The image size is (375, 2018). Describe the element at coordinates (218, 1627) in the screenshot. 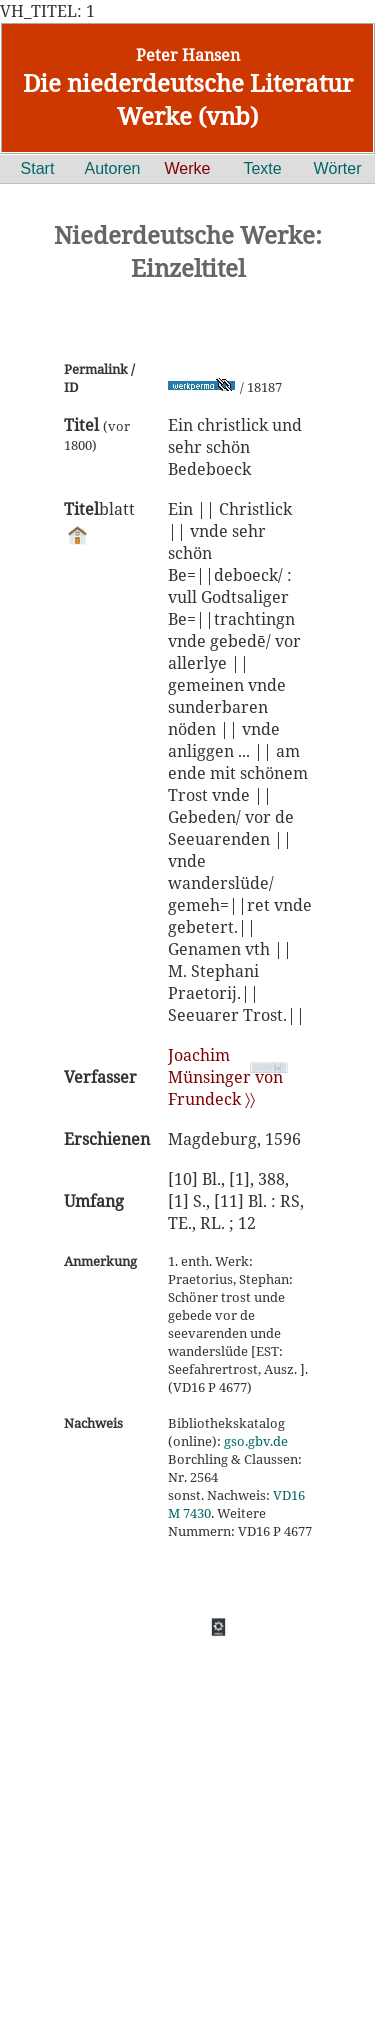

I see `open GarageBand preferences or settings` at that location.